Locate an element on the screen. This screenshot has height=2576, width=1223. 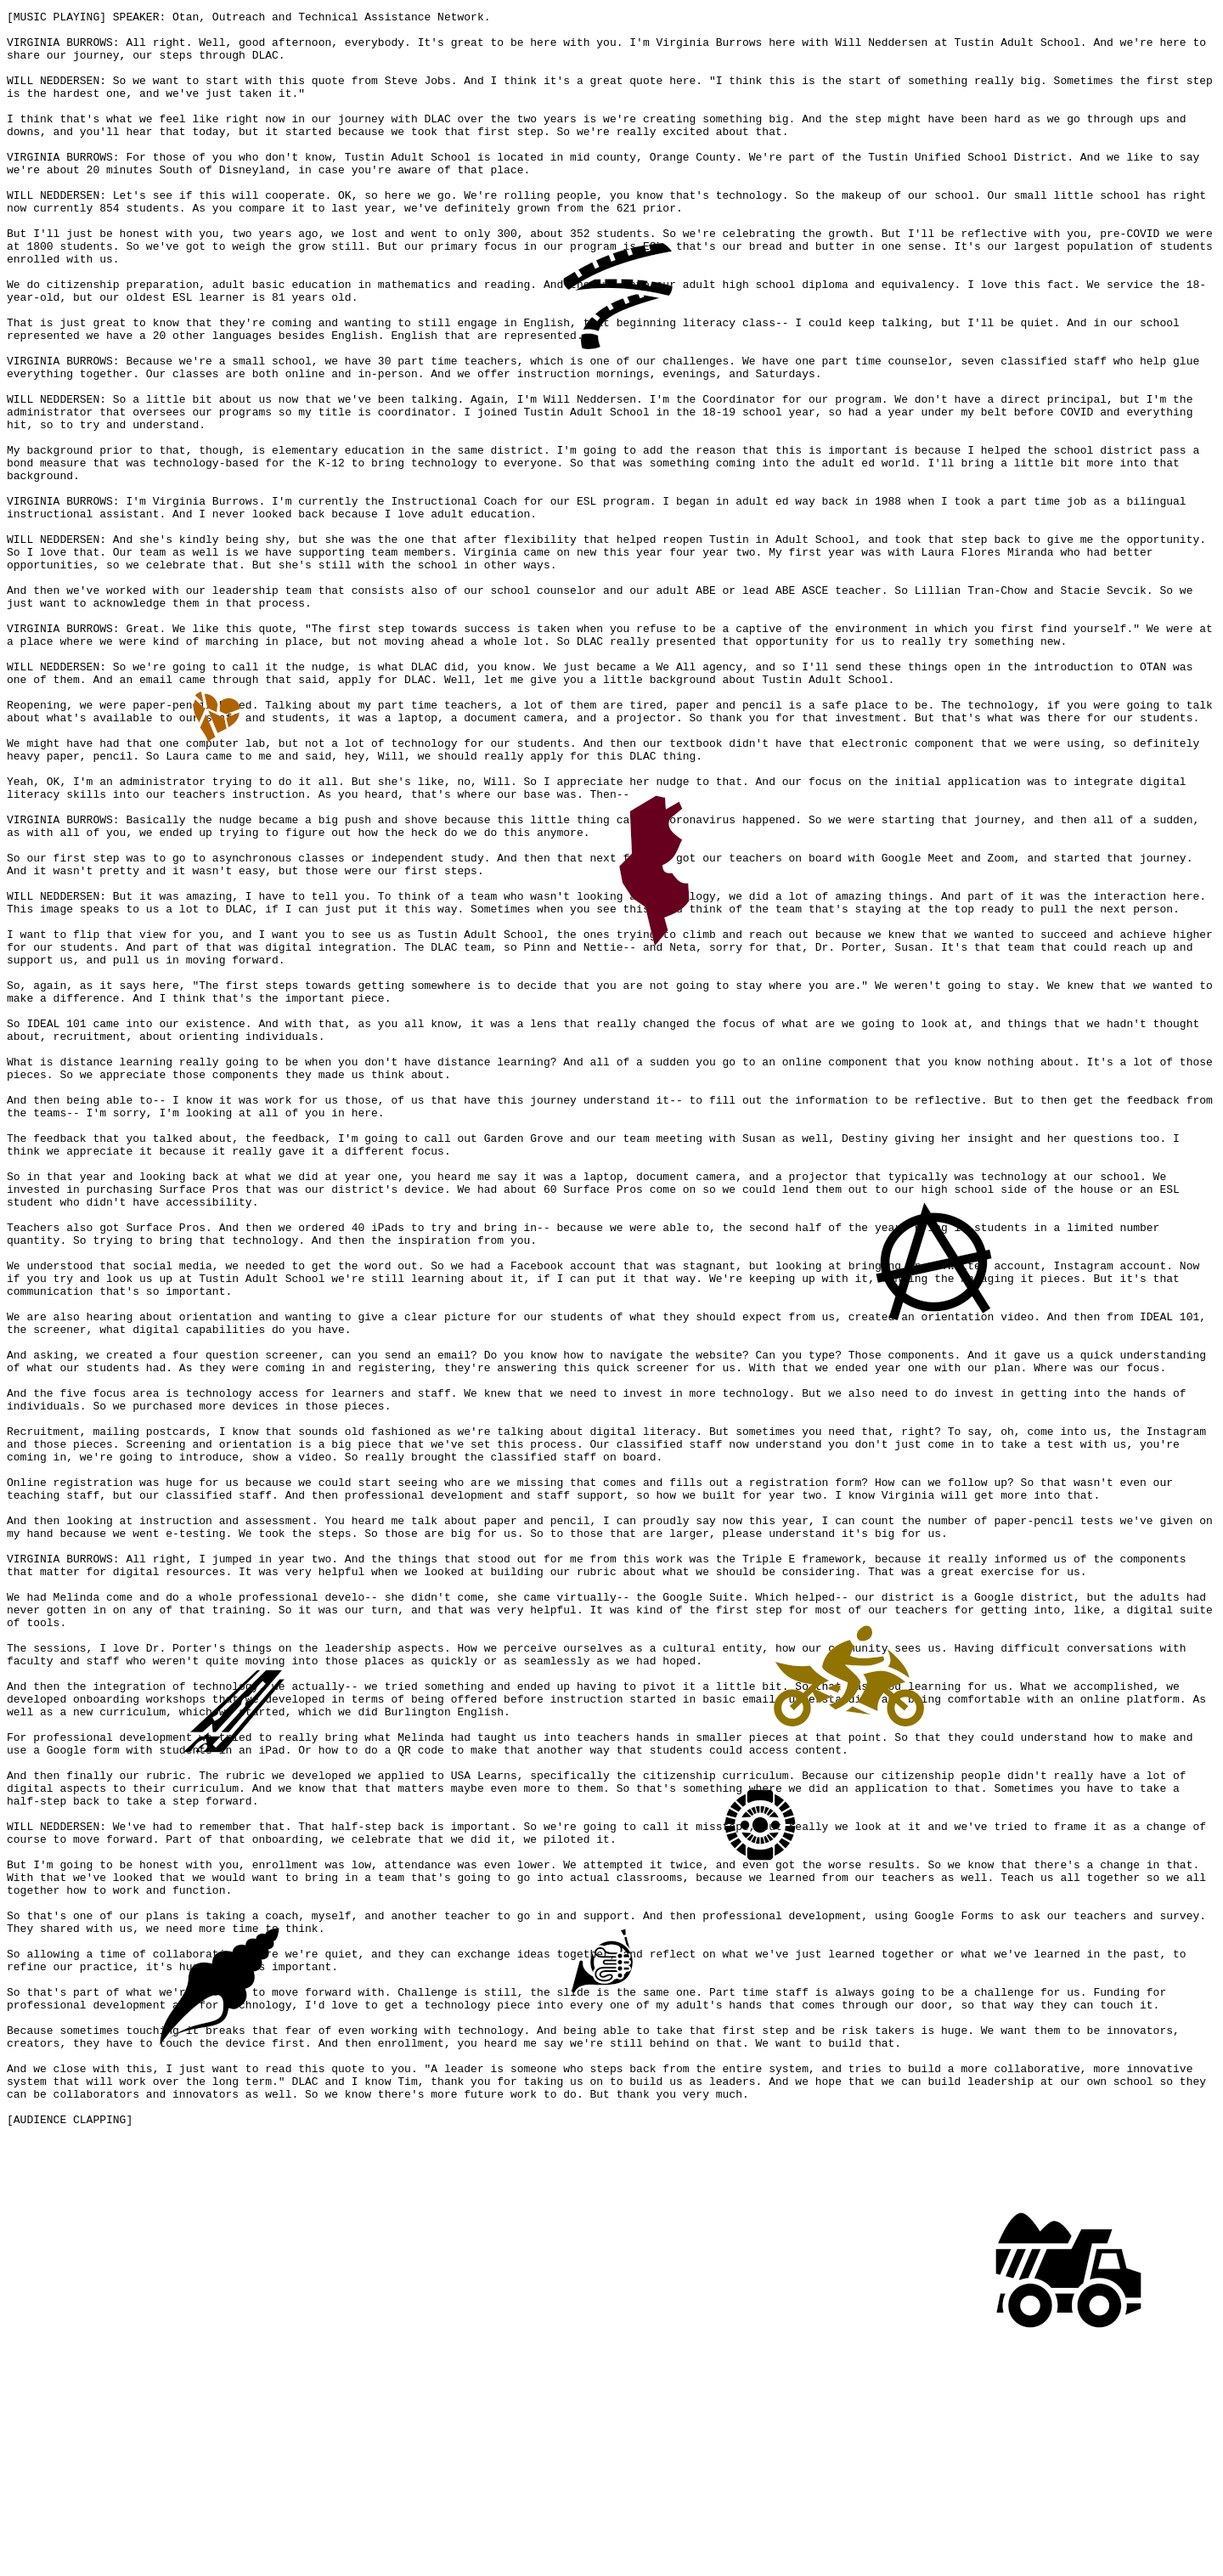
select motorcycle or racing bike vehicle is located at coordinates (845, 1670).